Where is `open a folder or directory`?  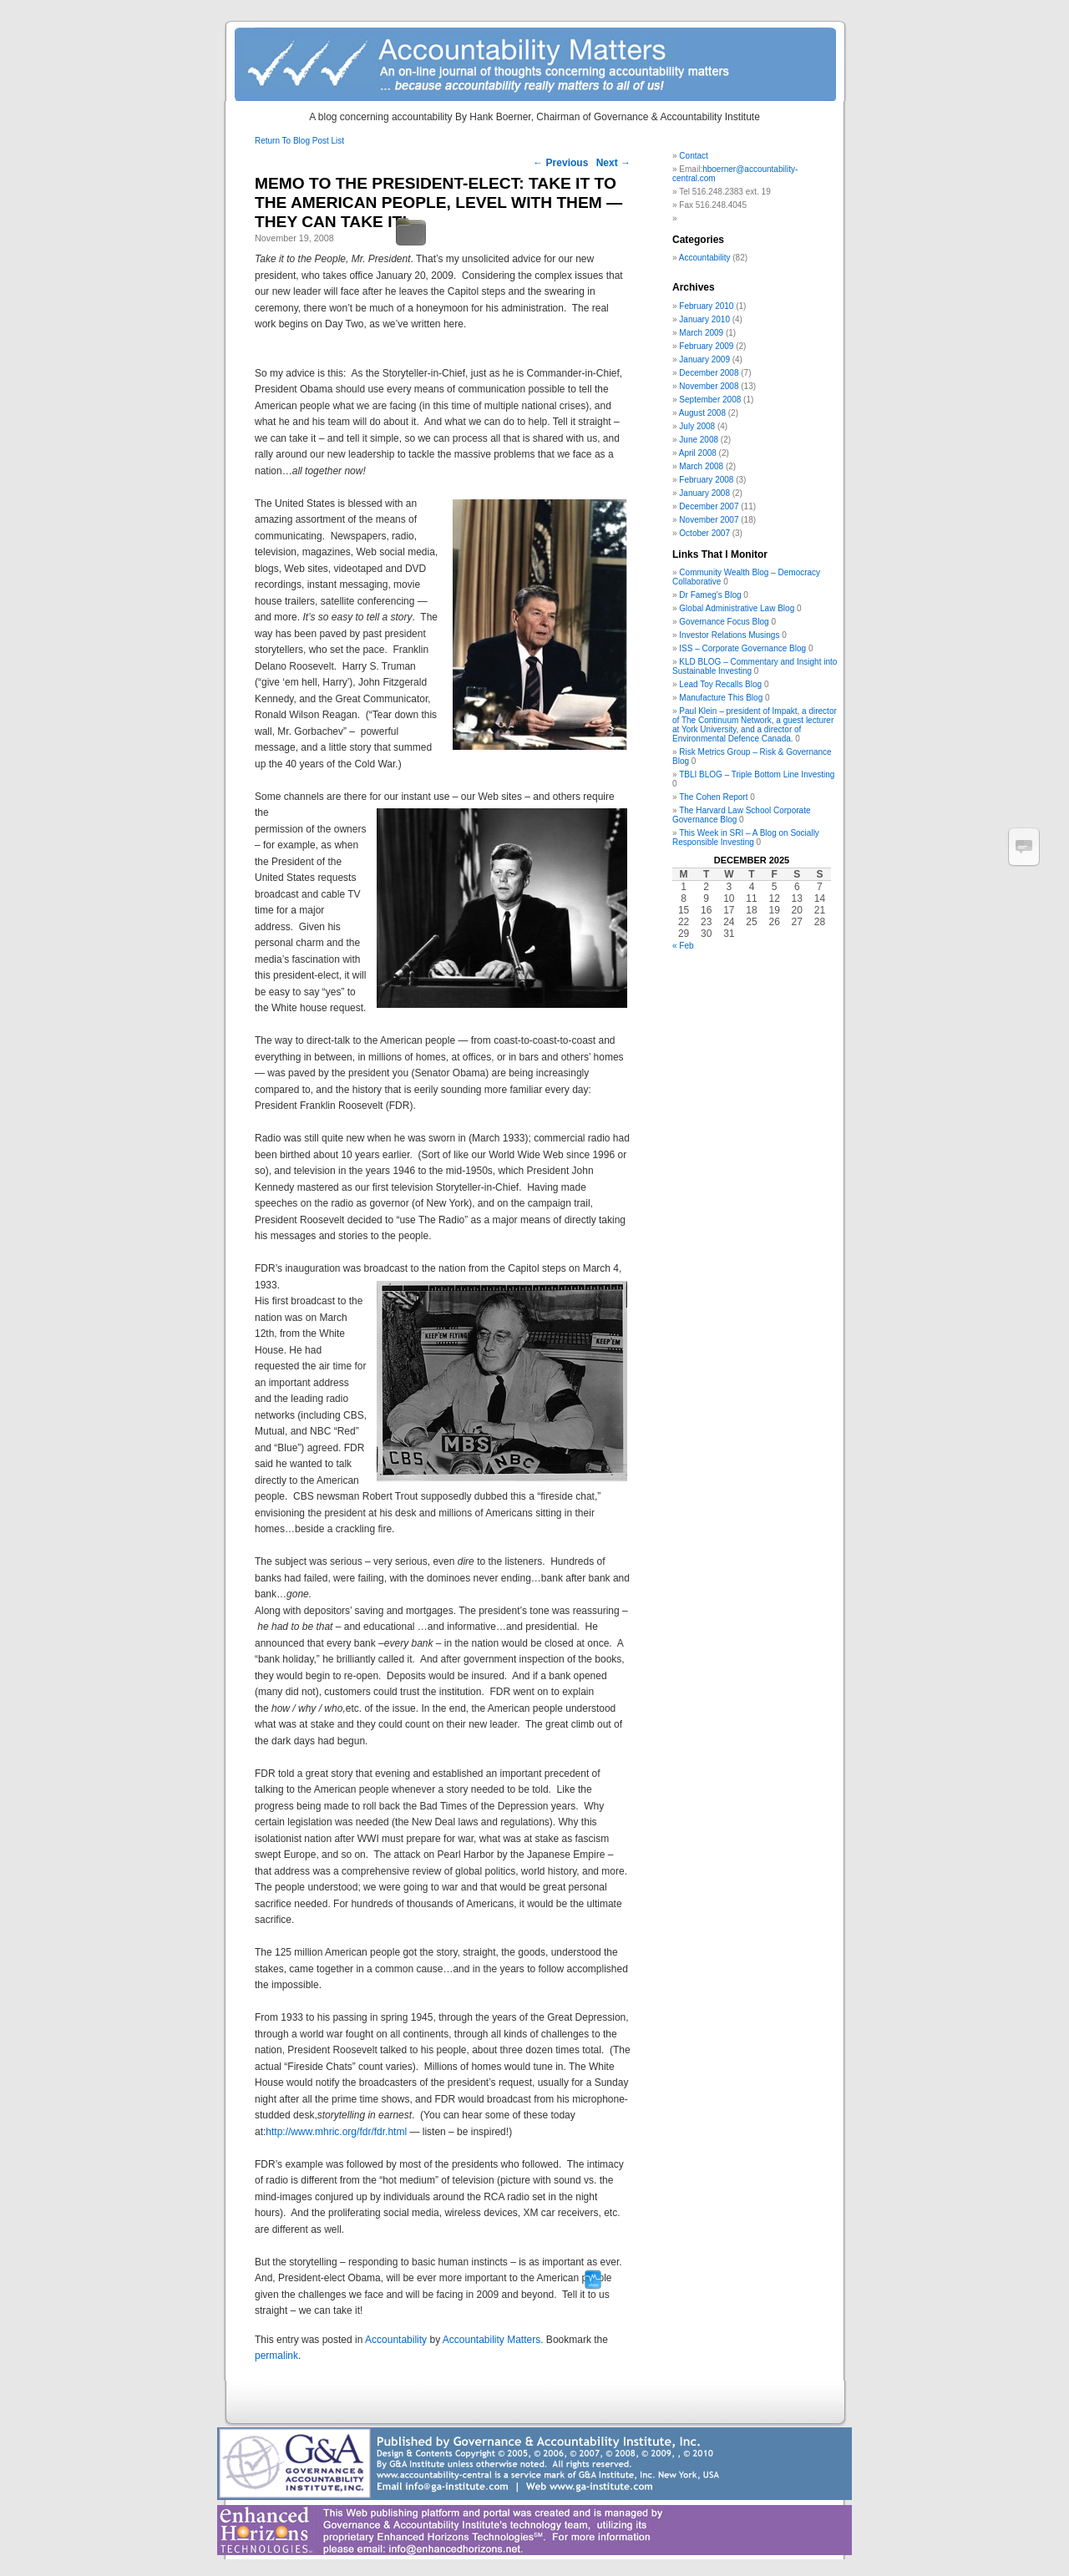 open a folder or directory is located at coordinates (411, 231).